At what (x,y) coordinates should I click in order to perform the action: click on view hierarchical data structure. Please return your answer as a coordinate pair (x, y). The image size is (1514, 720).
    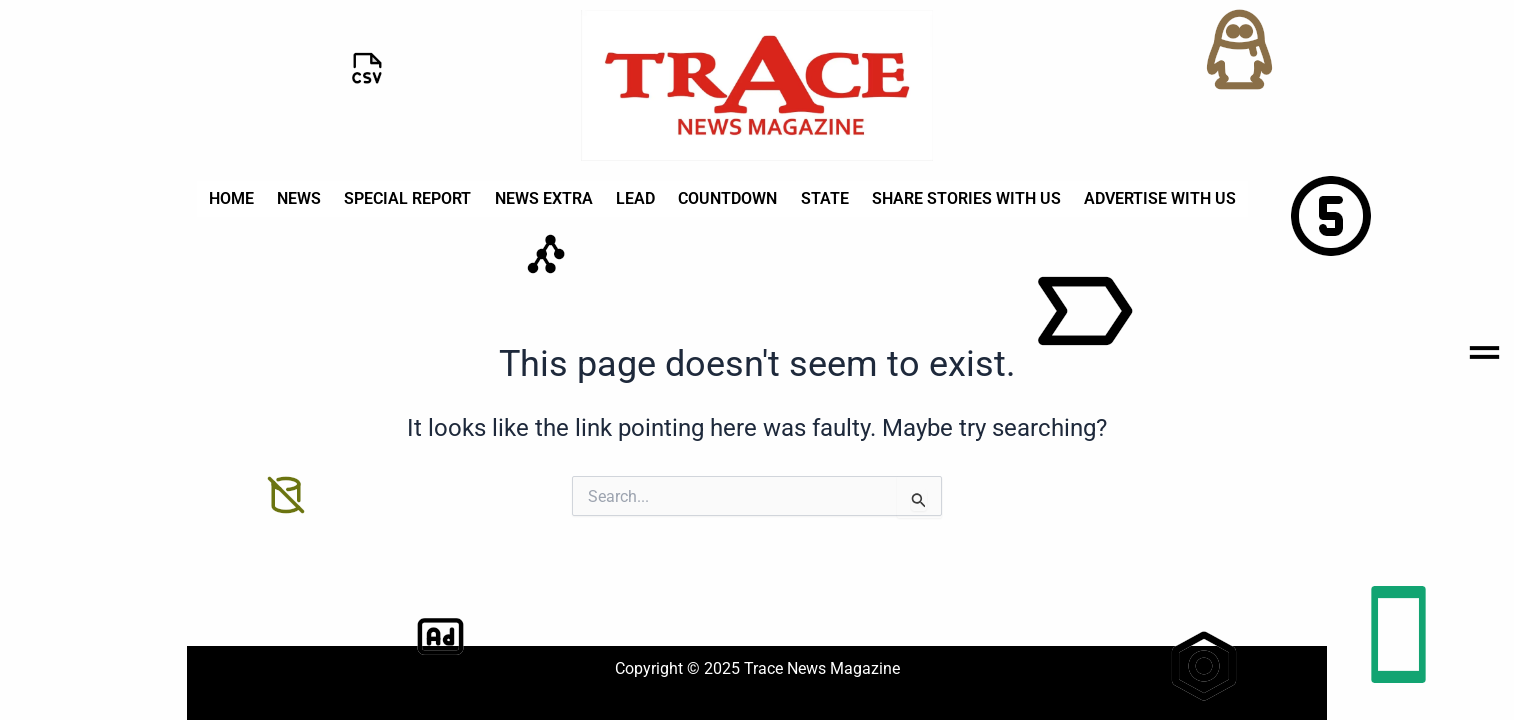
    Looking at the image, I should click on (547, 254).